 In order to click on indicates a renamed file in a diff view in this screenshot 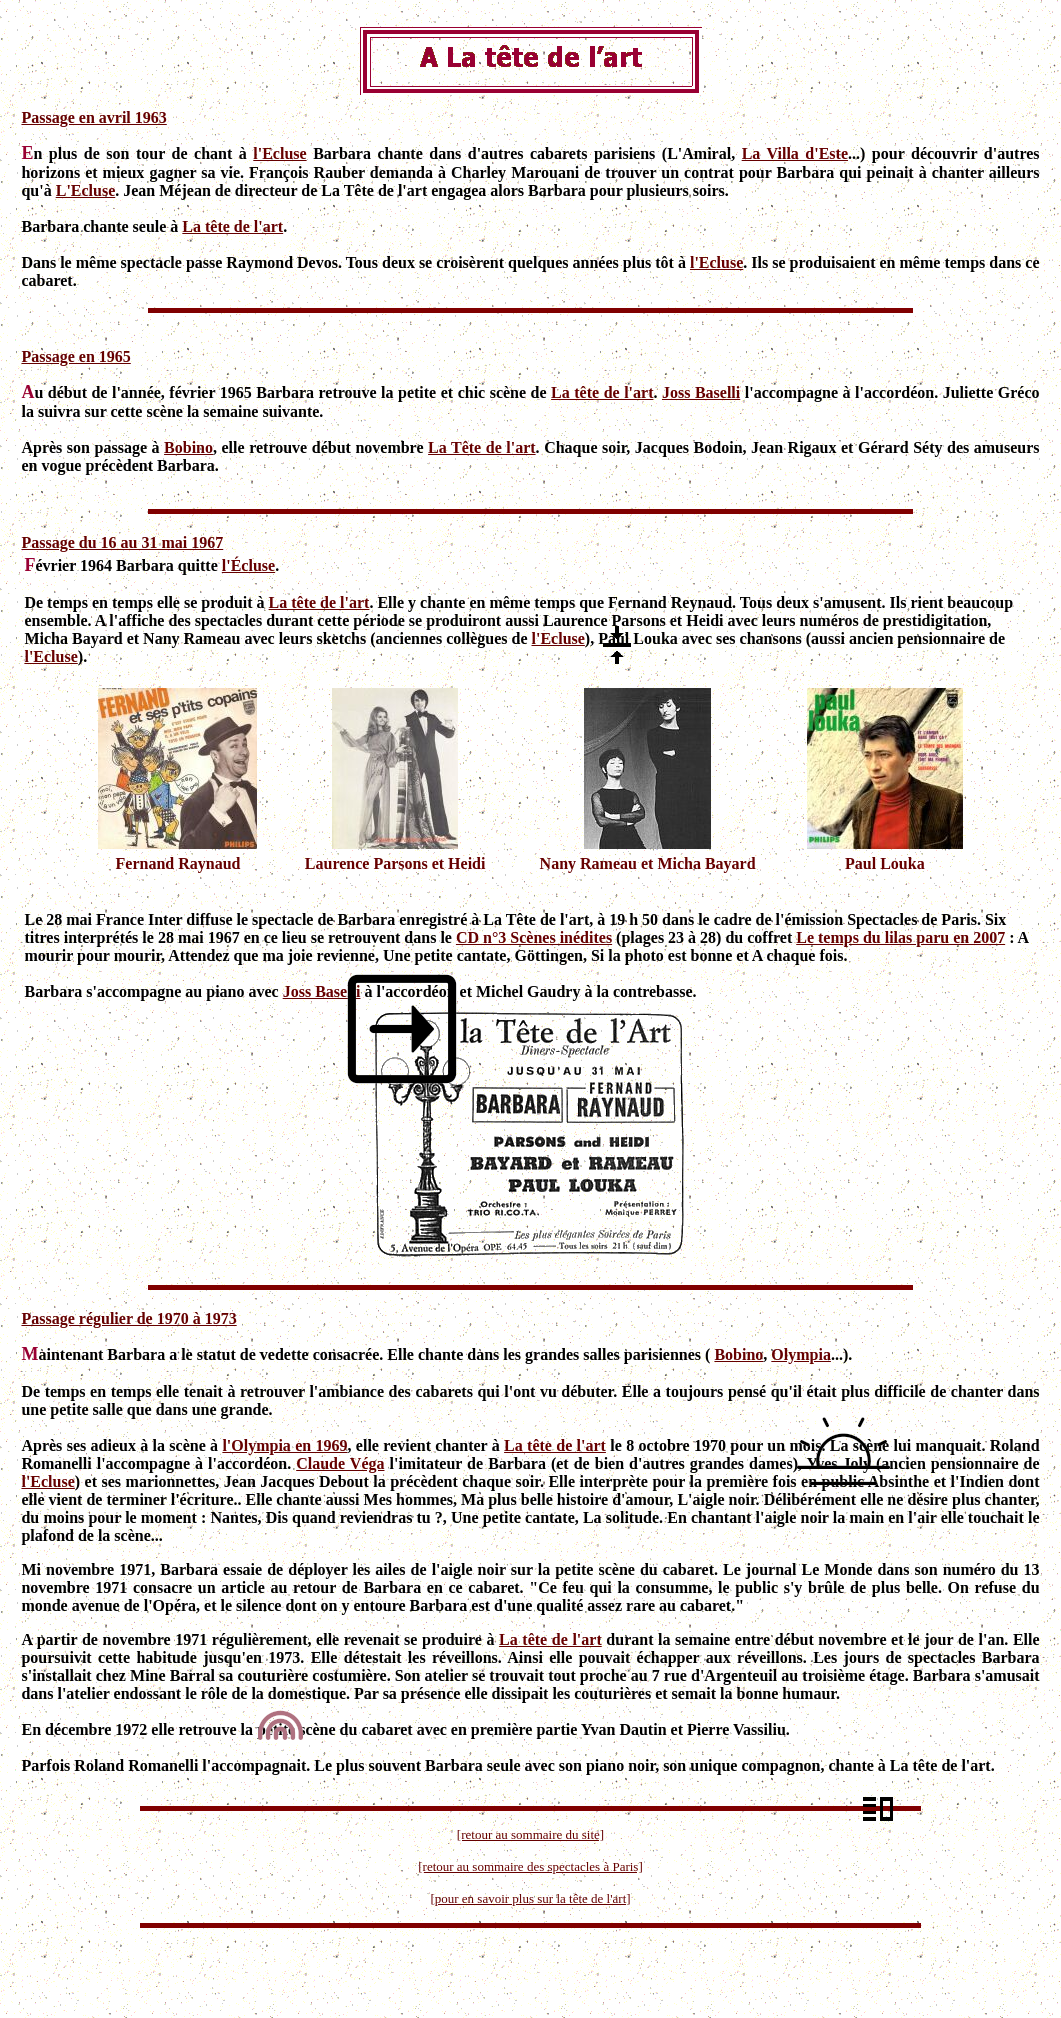, I will do `click(402, 1029)`.